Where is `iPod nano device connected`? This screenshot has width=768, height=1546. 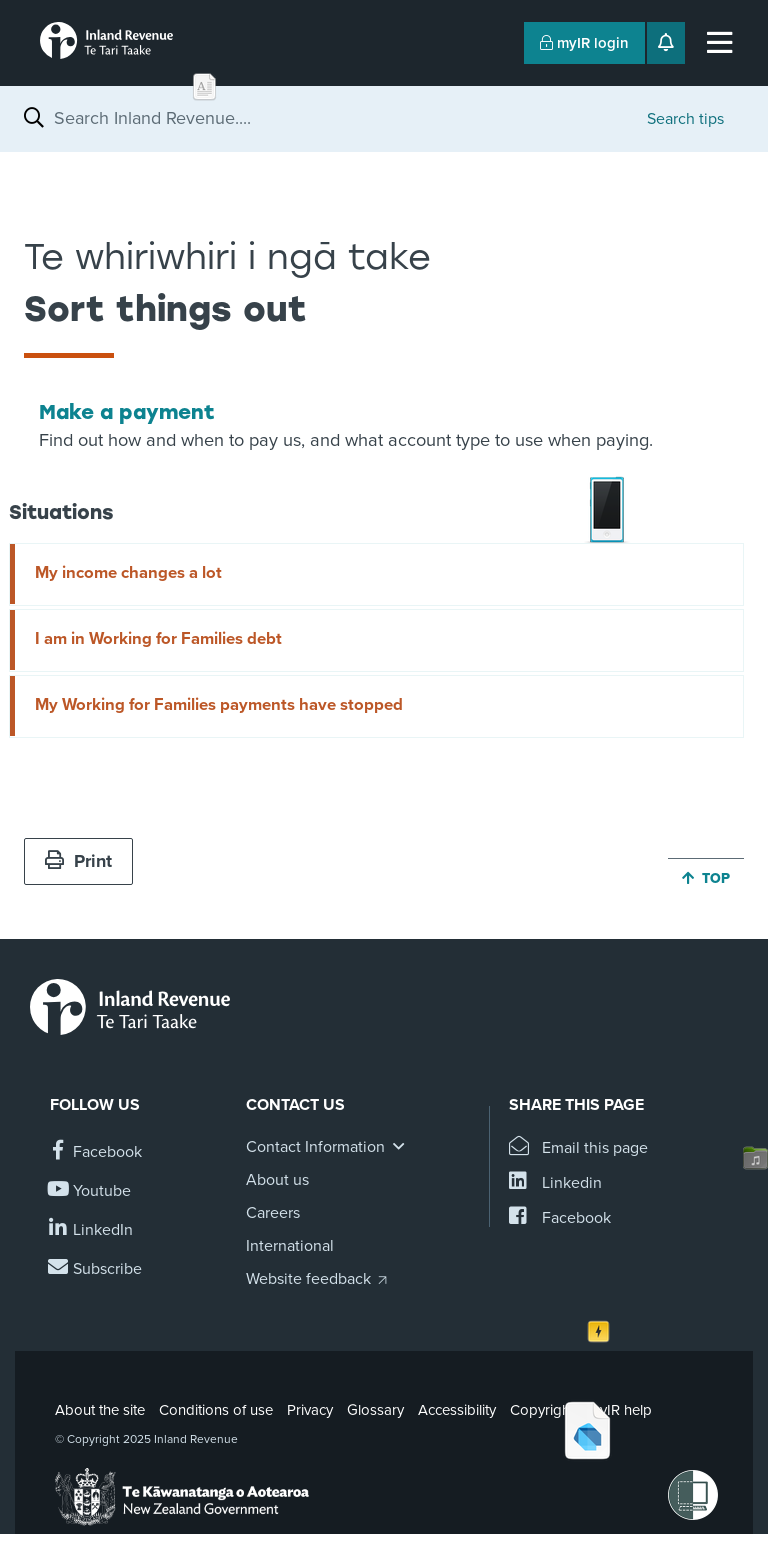
iPod nano device connected is located at coordinates (607, 510).